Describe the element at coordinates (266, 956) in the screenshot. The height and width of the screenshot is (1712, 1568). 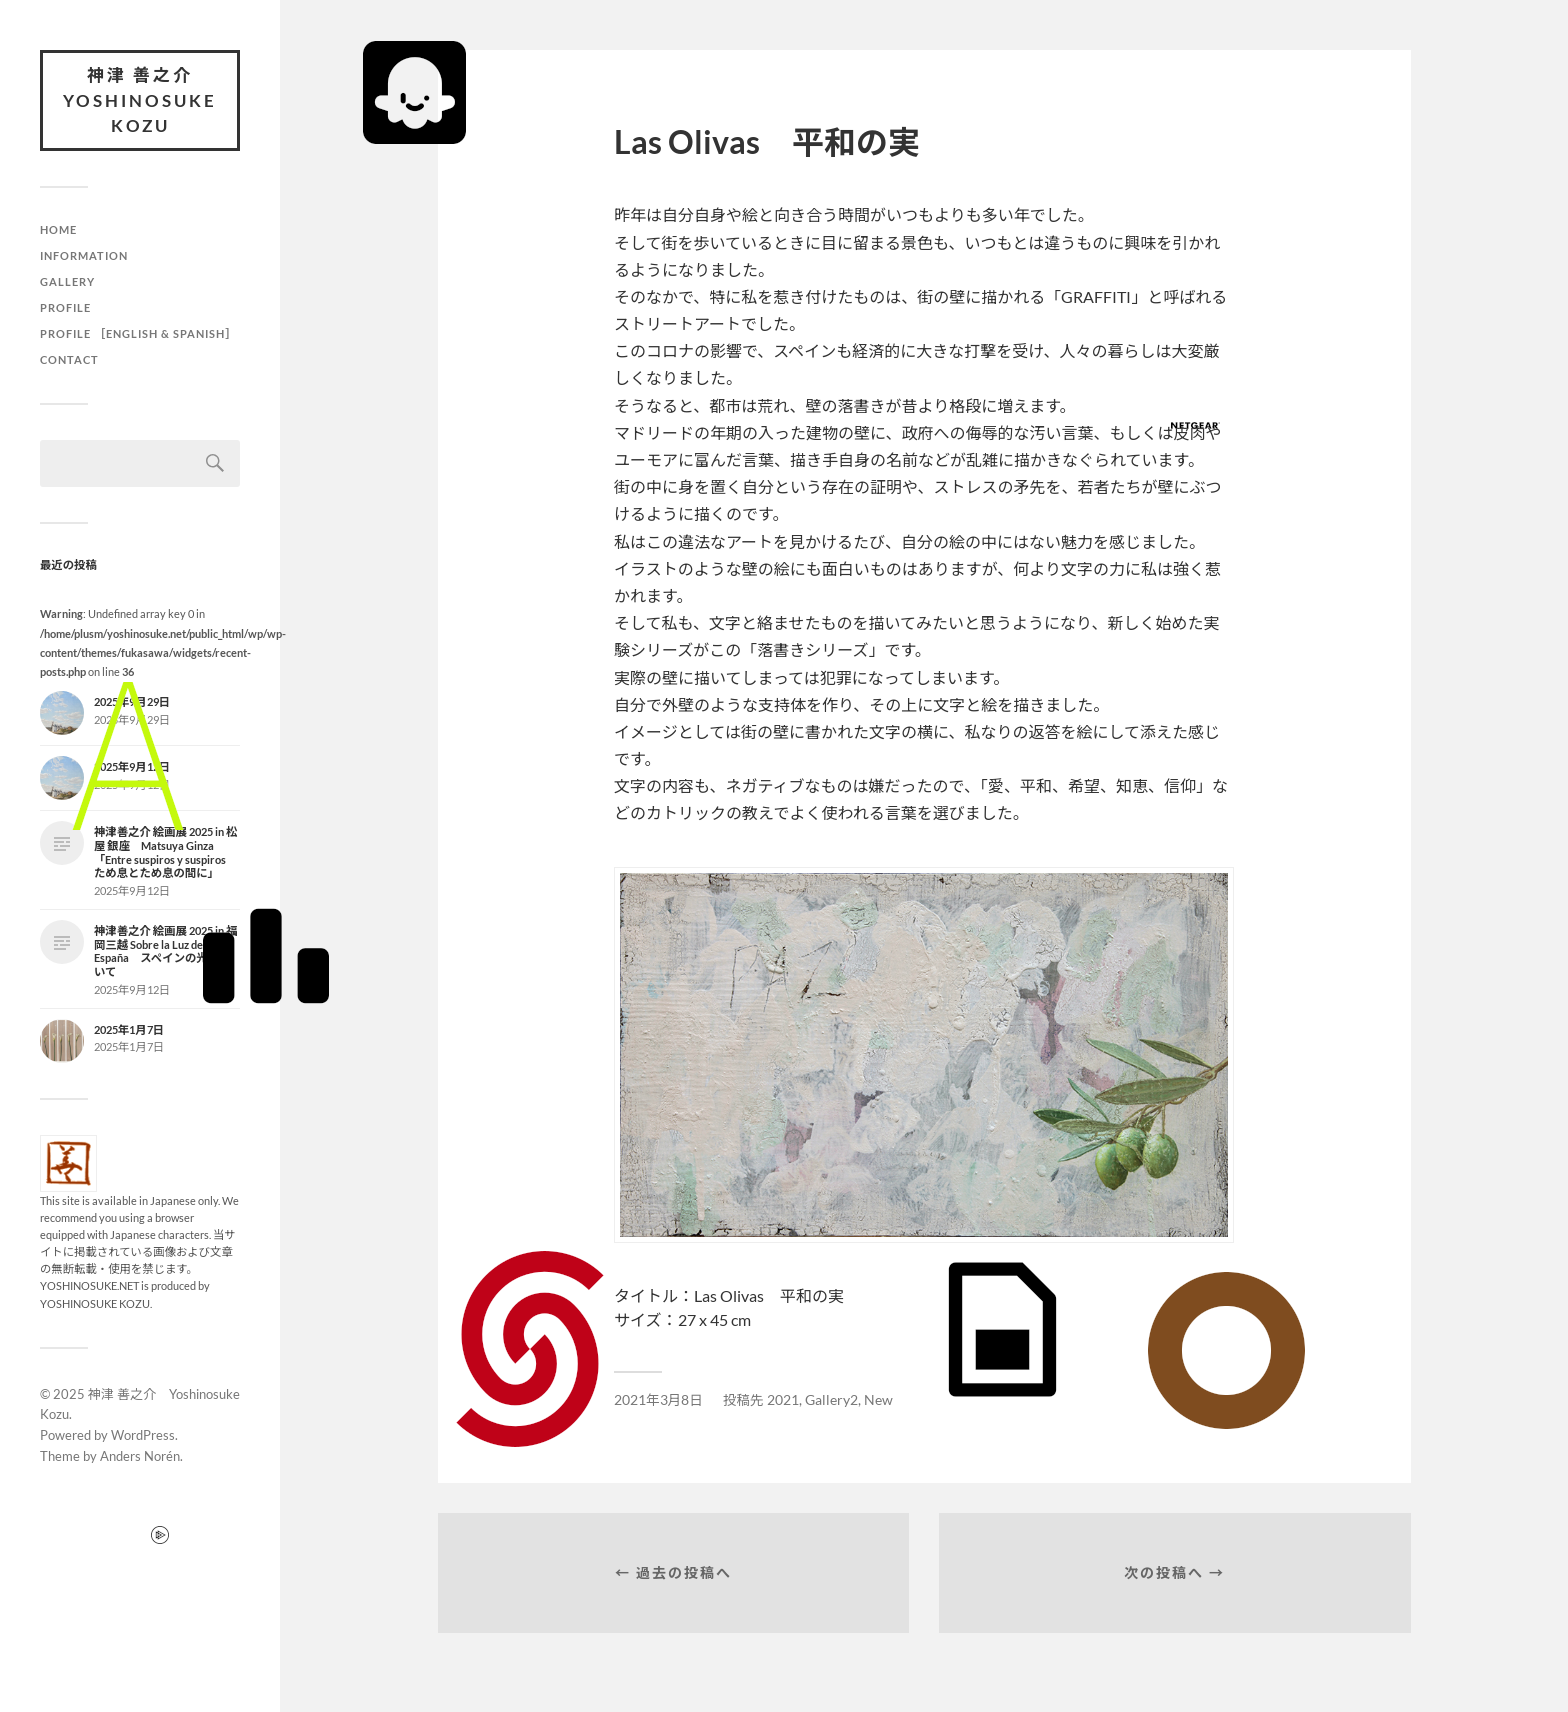
I see `visit codeforces competitive programming platform` at that location.